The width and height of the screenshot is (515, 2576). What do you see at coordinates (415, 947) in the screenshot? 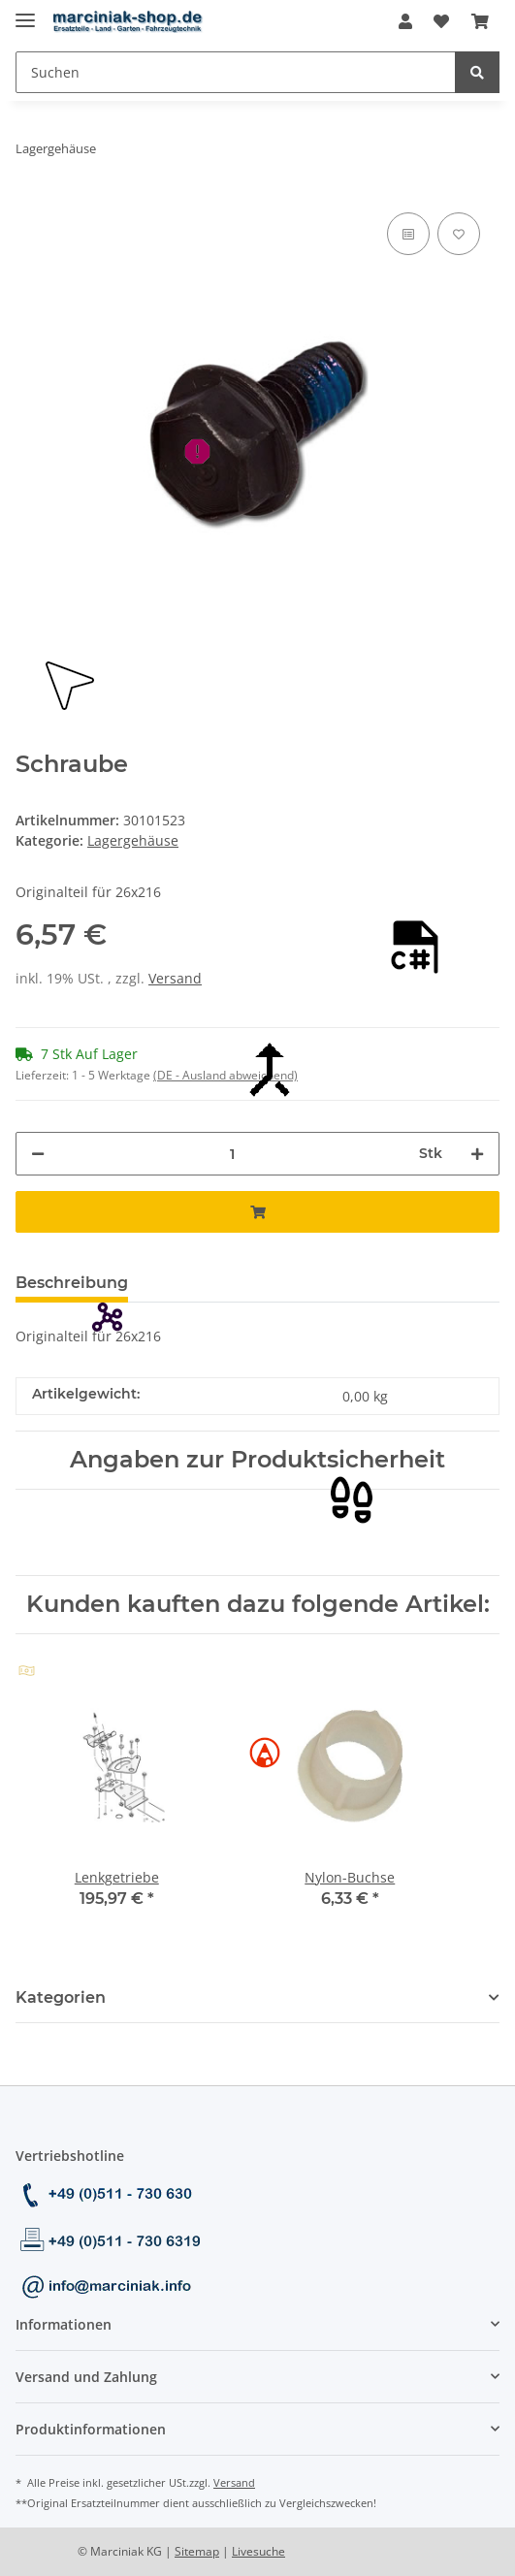
I see `open a C# source code file` at bounding box center [415, 947].